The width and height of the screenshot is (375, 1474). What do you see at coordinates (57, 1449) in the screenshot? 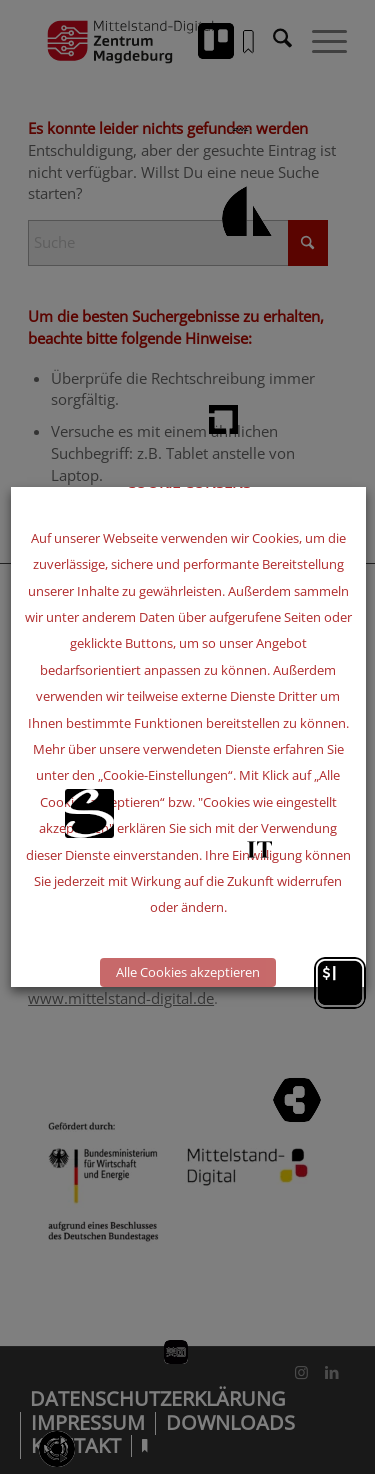
I see `ubuntu mate linux distribution logo` at bounding box center [57, 1449].